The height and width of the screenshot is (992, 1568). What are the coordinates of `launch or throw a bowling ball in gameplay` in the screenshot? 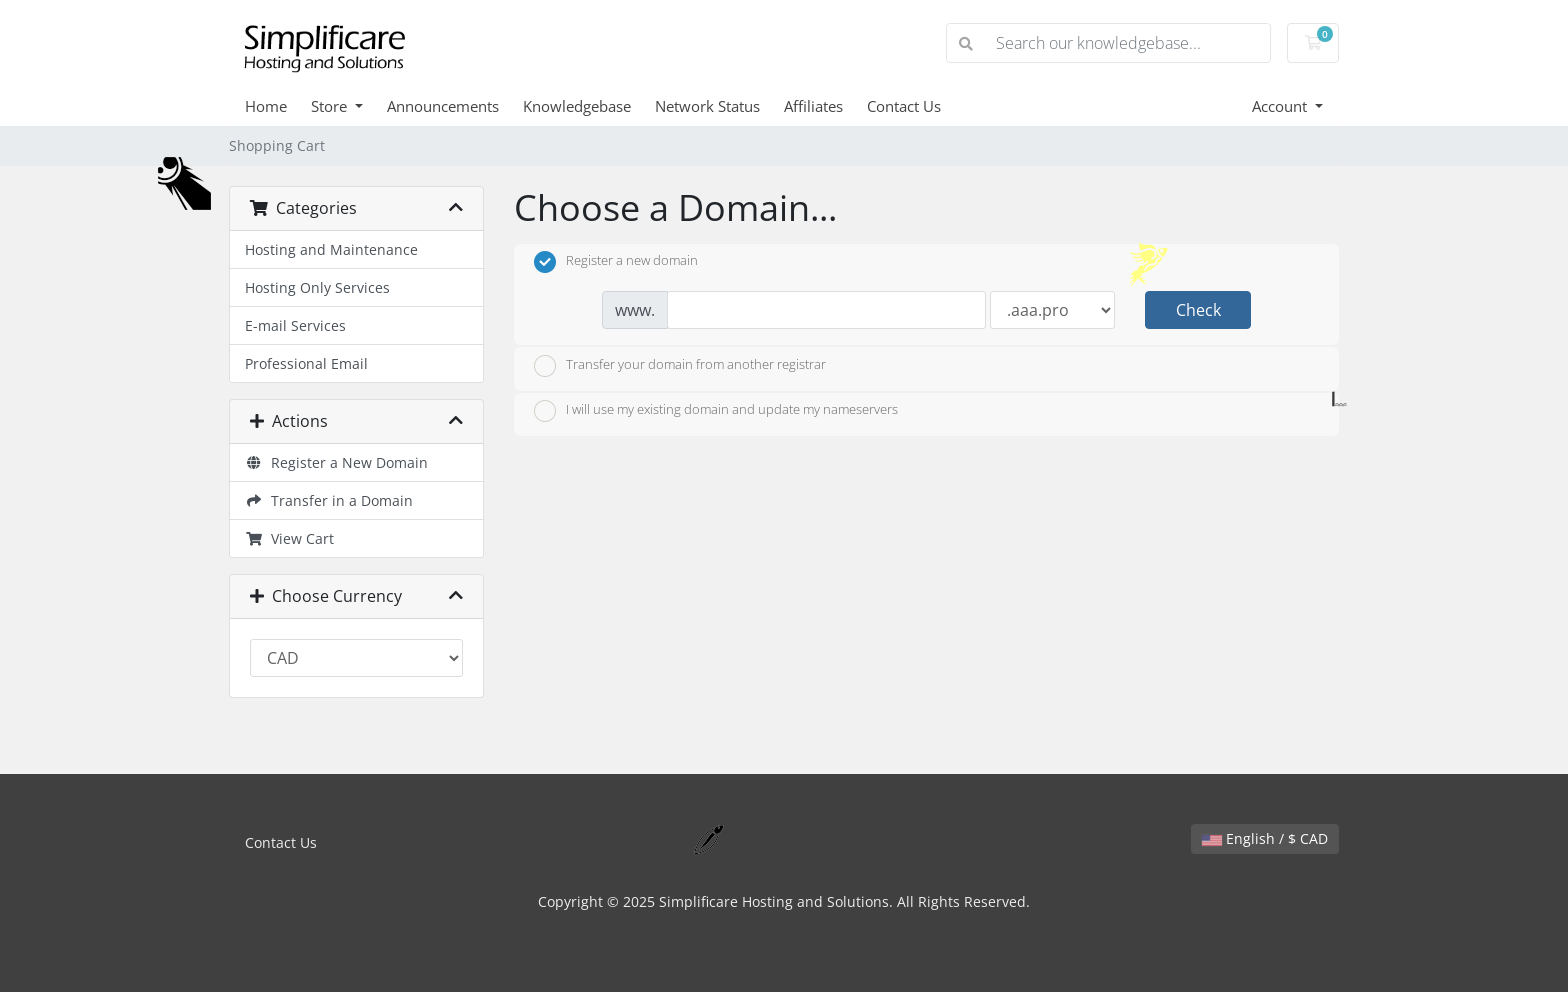 It's located at (184, 183).